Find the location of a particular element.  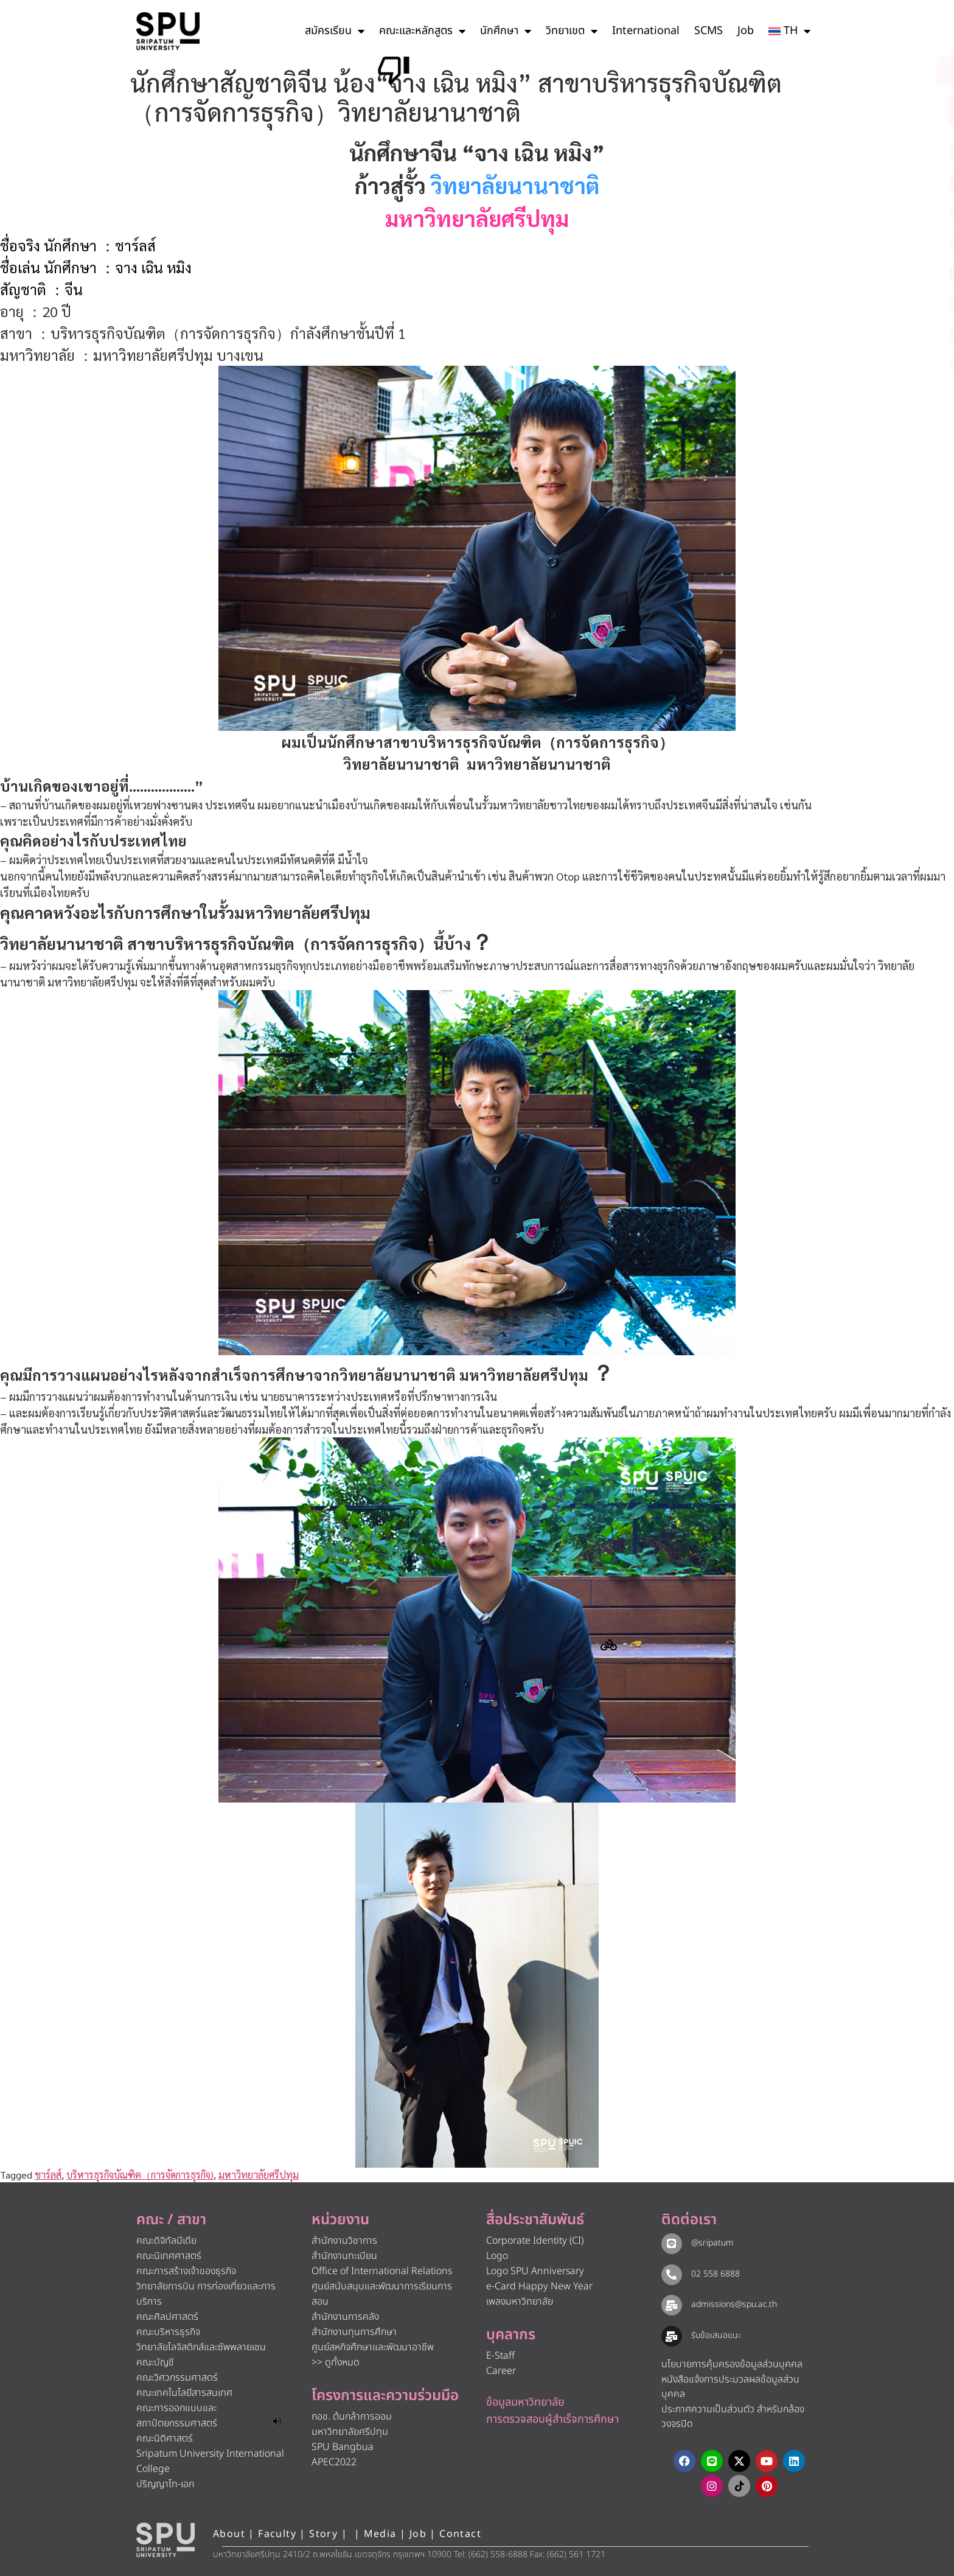

dislike or downvote content is located at coordinates (394, 69).